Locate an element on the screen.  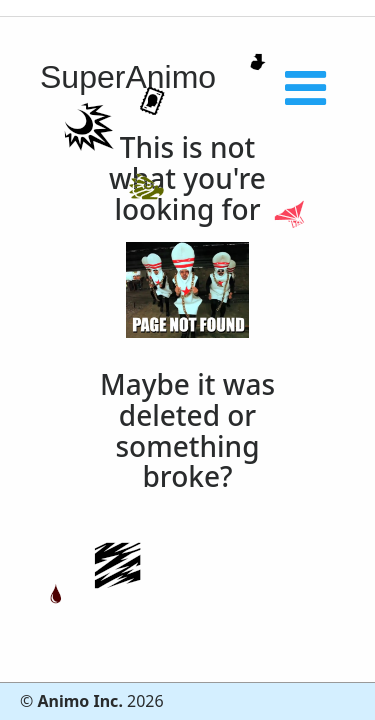
aztec eagle symbol or cultural icon is located at coordinates (146, 186).